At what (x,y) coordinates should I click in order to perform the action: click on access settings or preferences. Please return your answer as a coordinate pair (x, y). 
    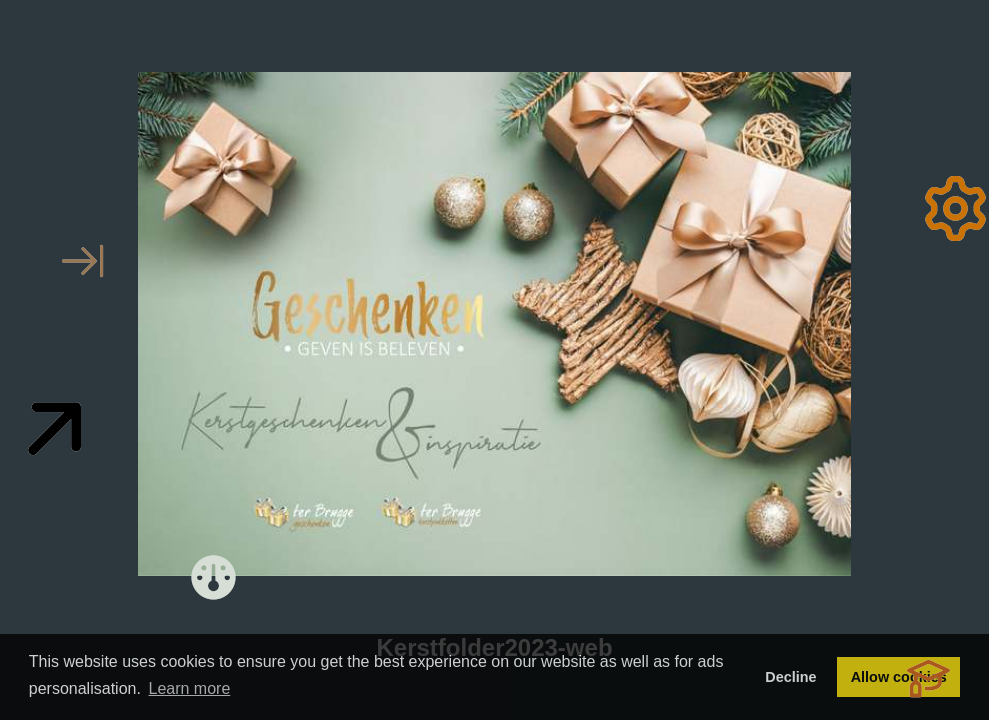
    Looking at the image, I should click on (955, 208).